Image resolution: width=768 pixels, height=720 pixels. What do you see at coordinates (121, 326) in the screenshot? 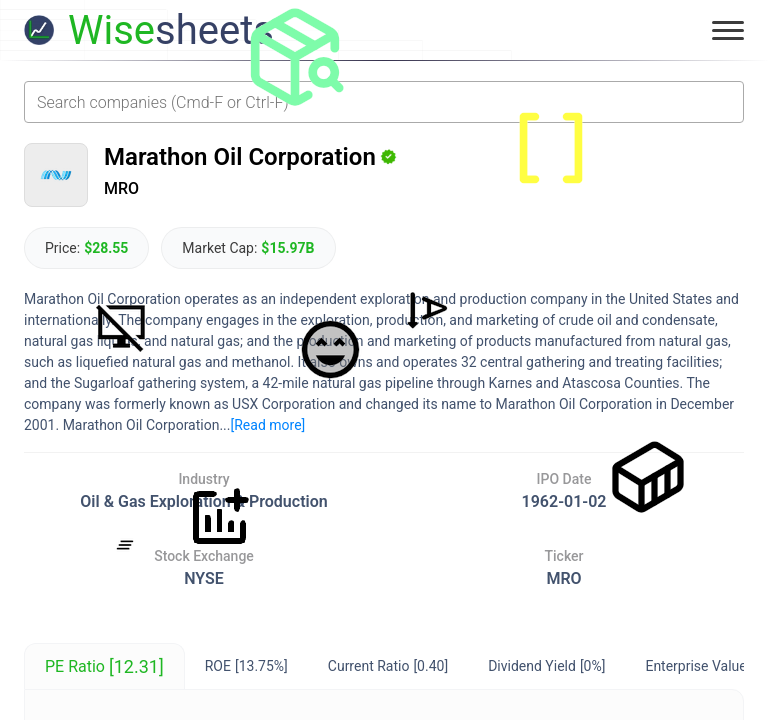
I see `desktop access is currently disabled` at bounding box center [121, 326].